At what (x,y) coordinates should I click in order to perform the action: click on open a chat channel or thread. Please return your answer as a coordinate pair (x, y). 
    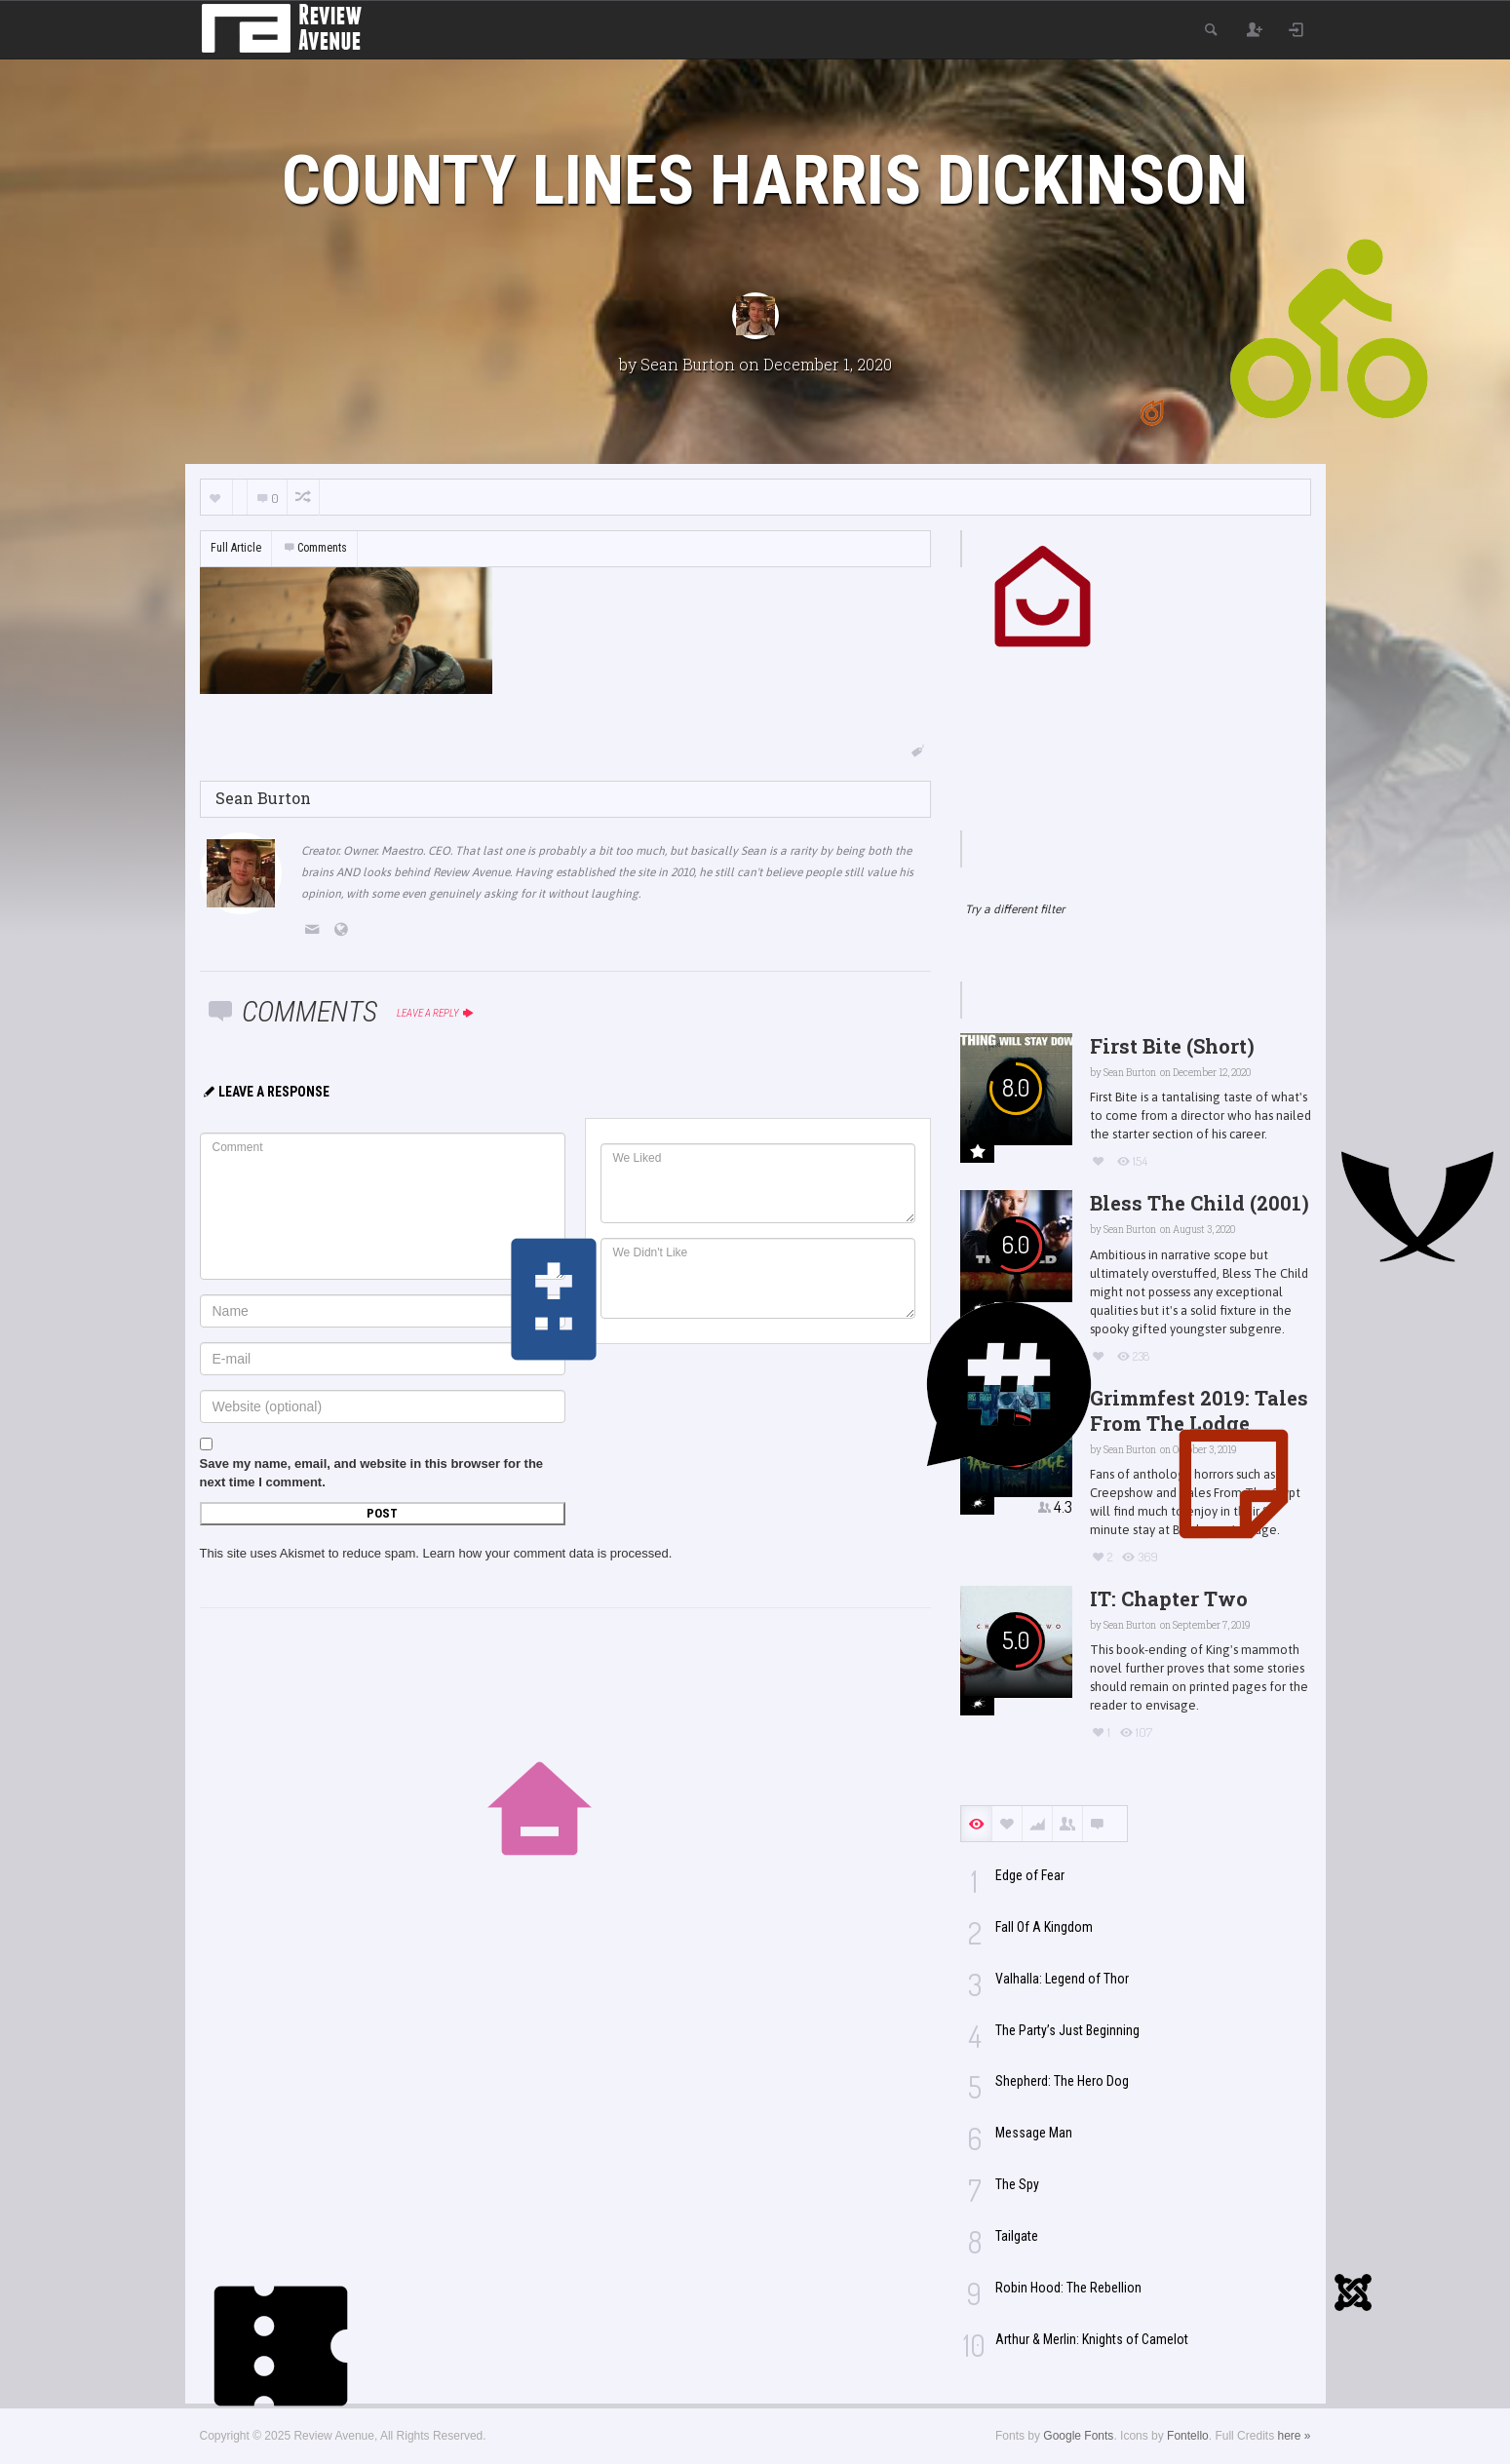
    Looking at the image, I should click on (1009, 1384).